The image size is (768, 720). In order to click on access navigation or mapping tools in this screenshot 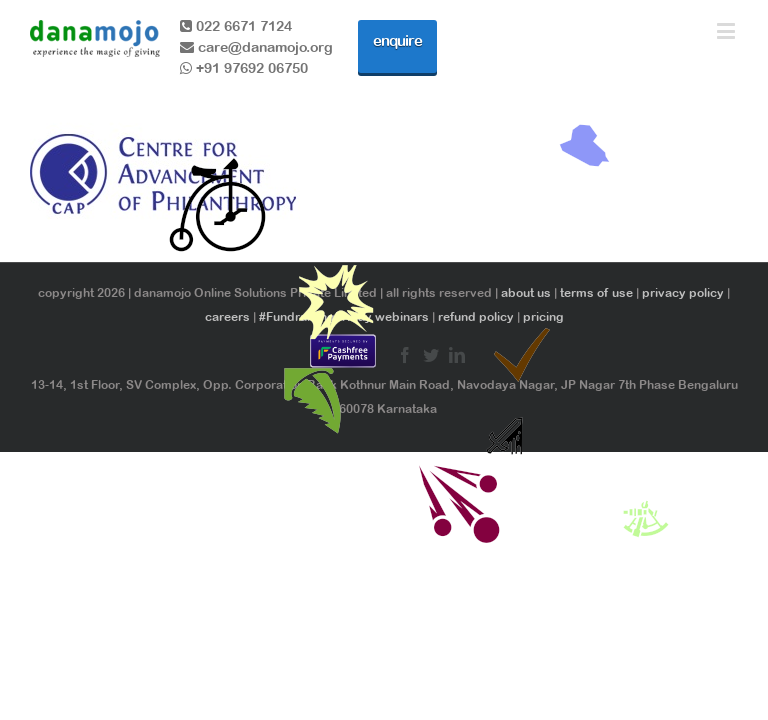, I will do `click(646, 519)`.